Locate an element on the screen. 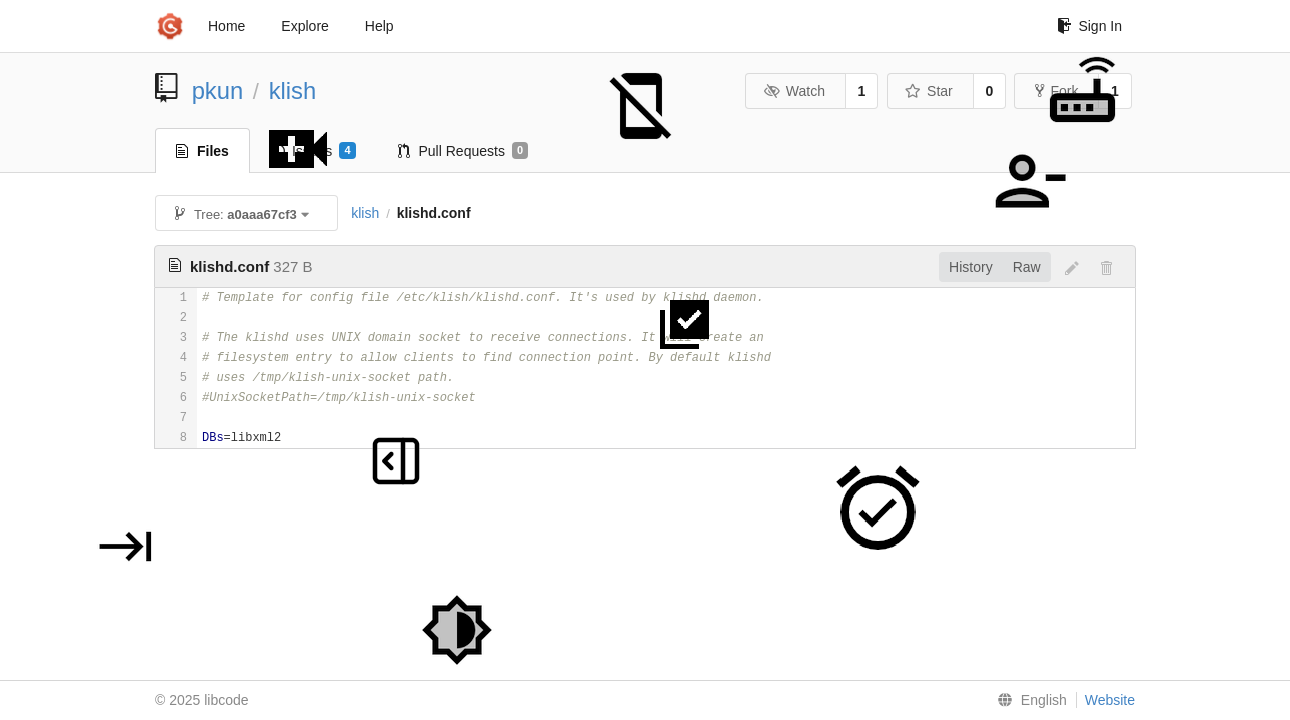 The image size is (1290, 720). move cursor to end of line or field is located at coordinates (126, 546).